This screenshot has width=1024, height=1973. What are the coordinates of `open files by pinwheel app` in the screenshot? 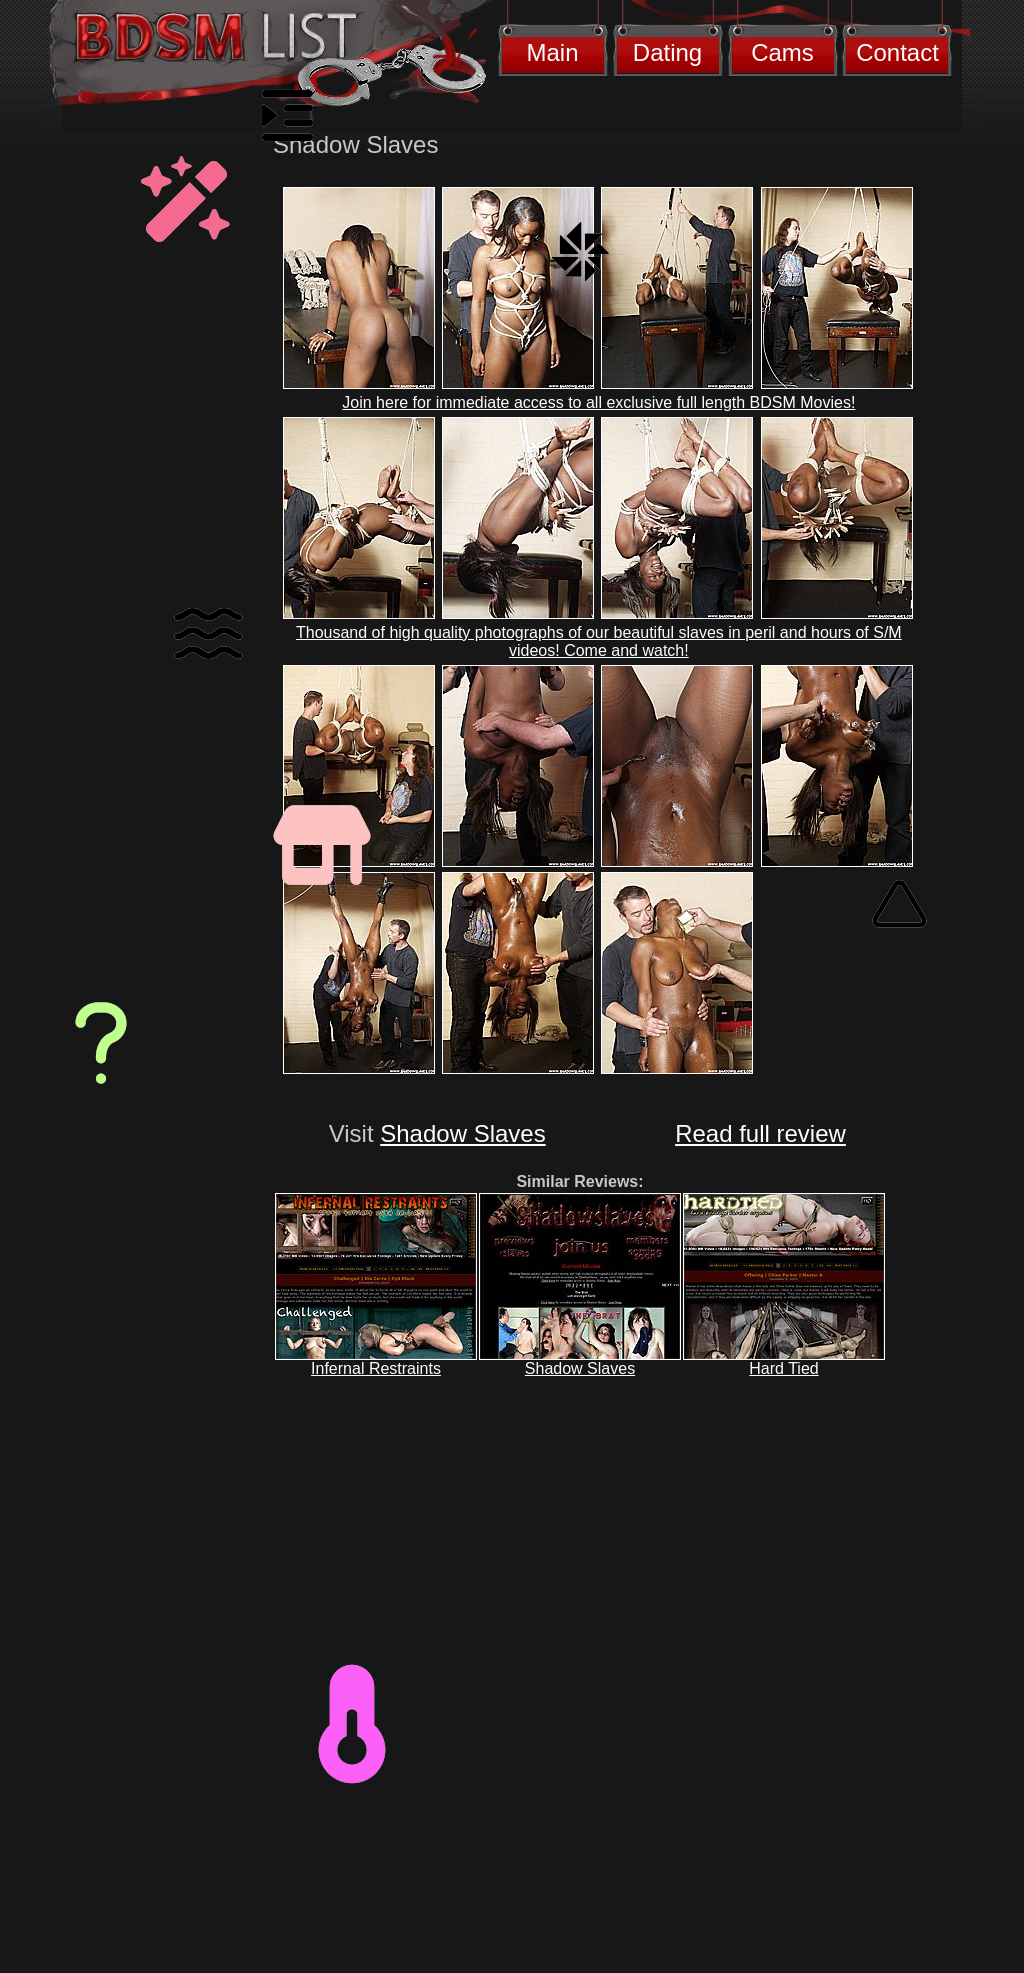 It's located at (580, 251).